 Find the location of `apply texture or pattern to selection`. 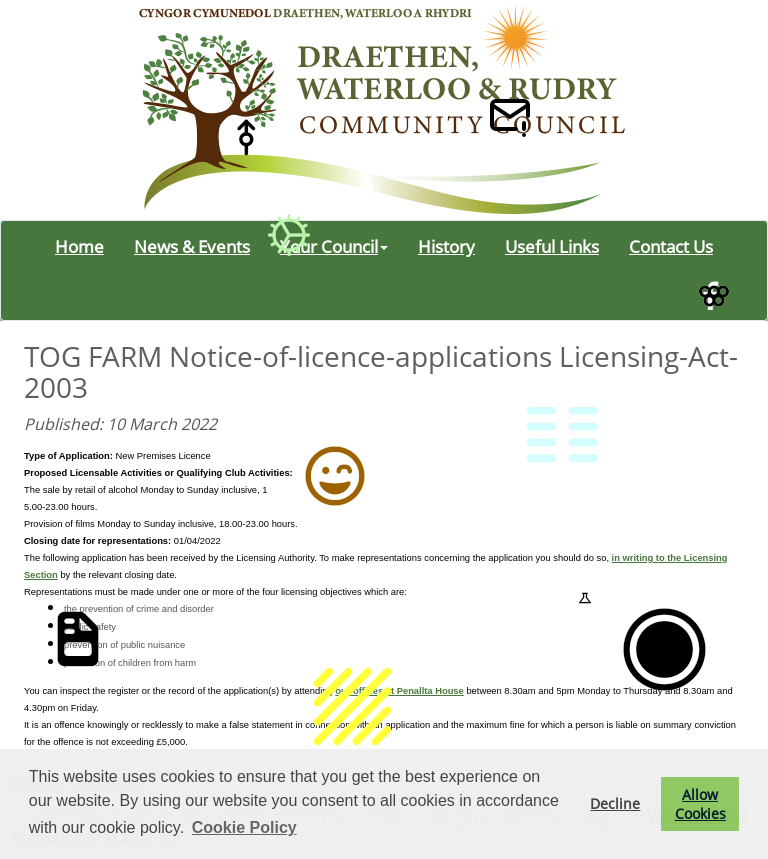

apply texture or pattern to selection is located at coordinates (352, 706).